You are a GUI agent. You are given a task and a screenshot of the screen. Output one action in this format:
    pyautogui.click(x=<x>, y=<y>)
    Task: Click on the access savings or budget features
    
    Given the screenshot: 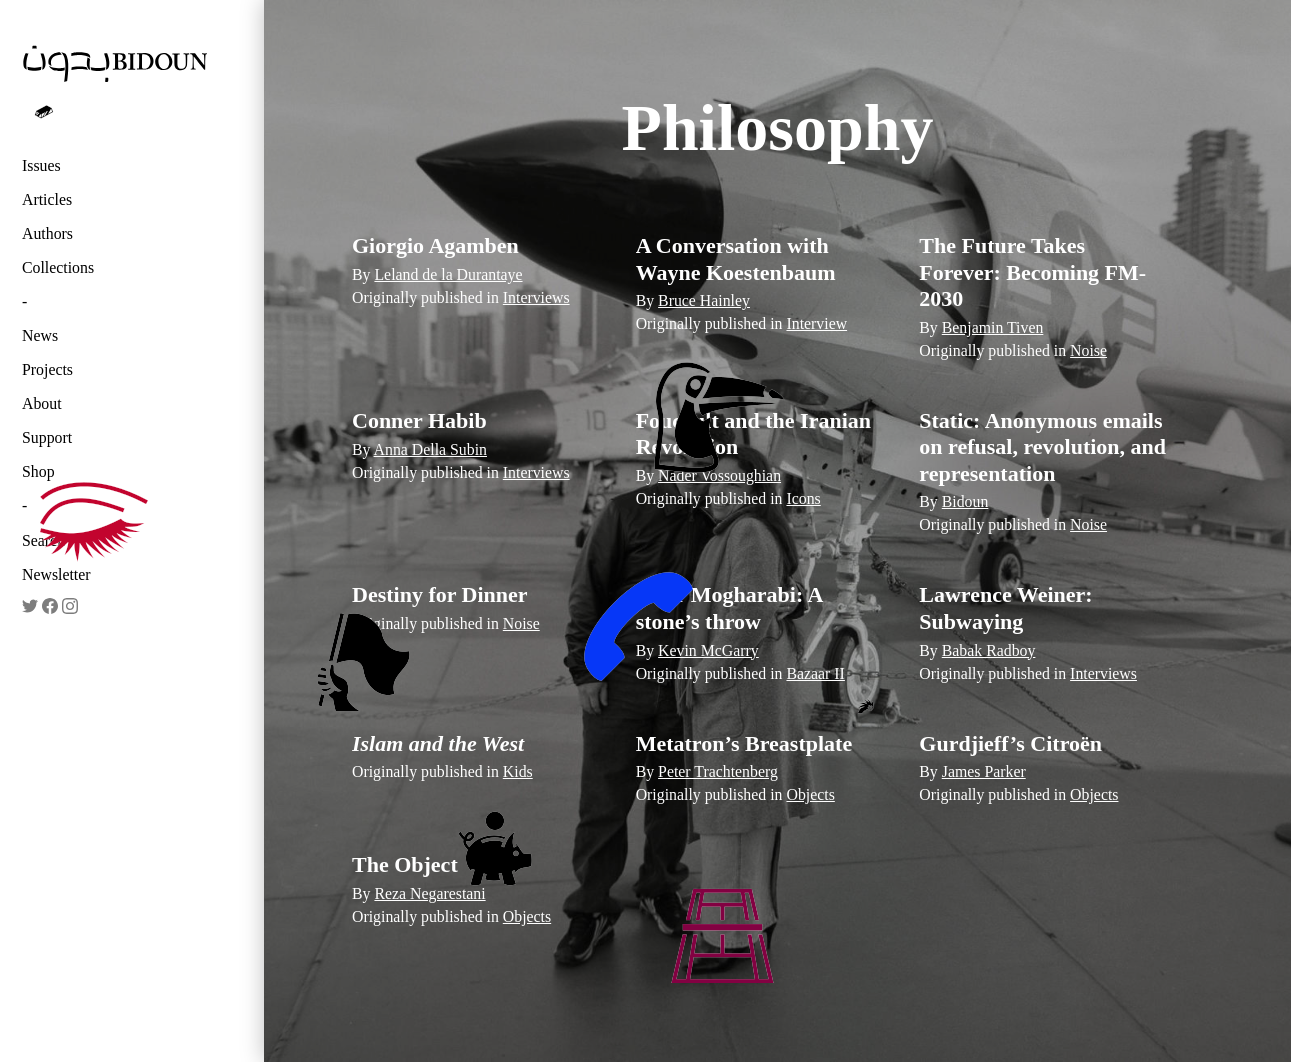 What is the action you would take?
    pyautogui.click(x=495, y=850)
    